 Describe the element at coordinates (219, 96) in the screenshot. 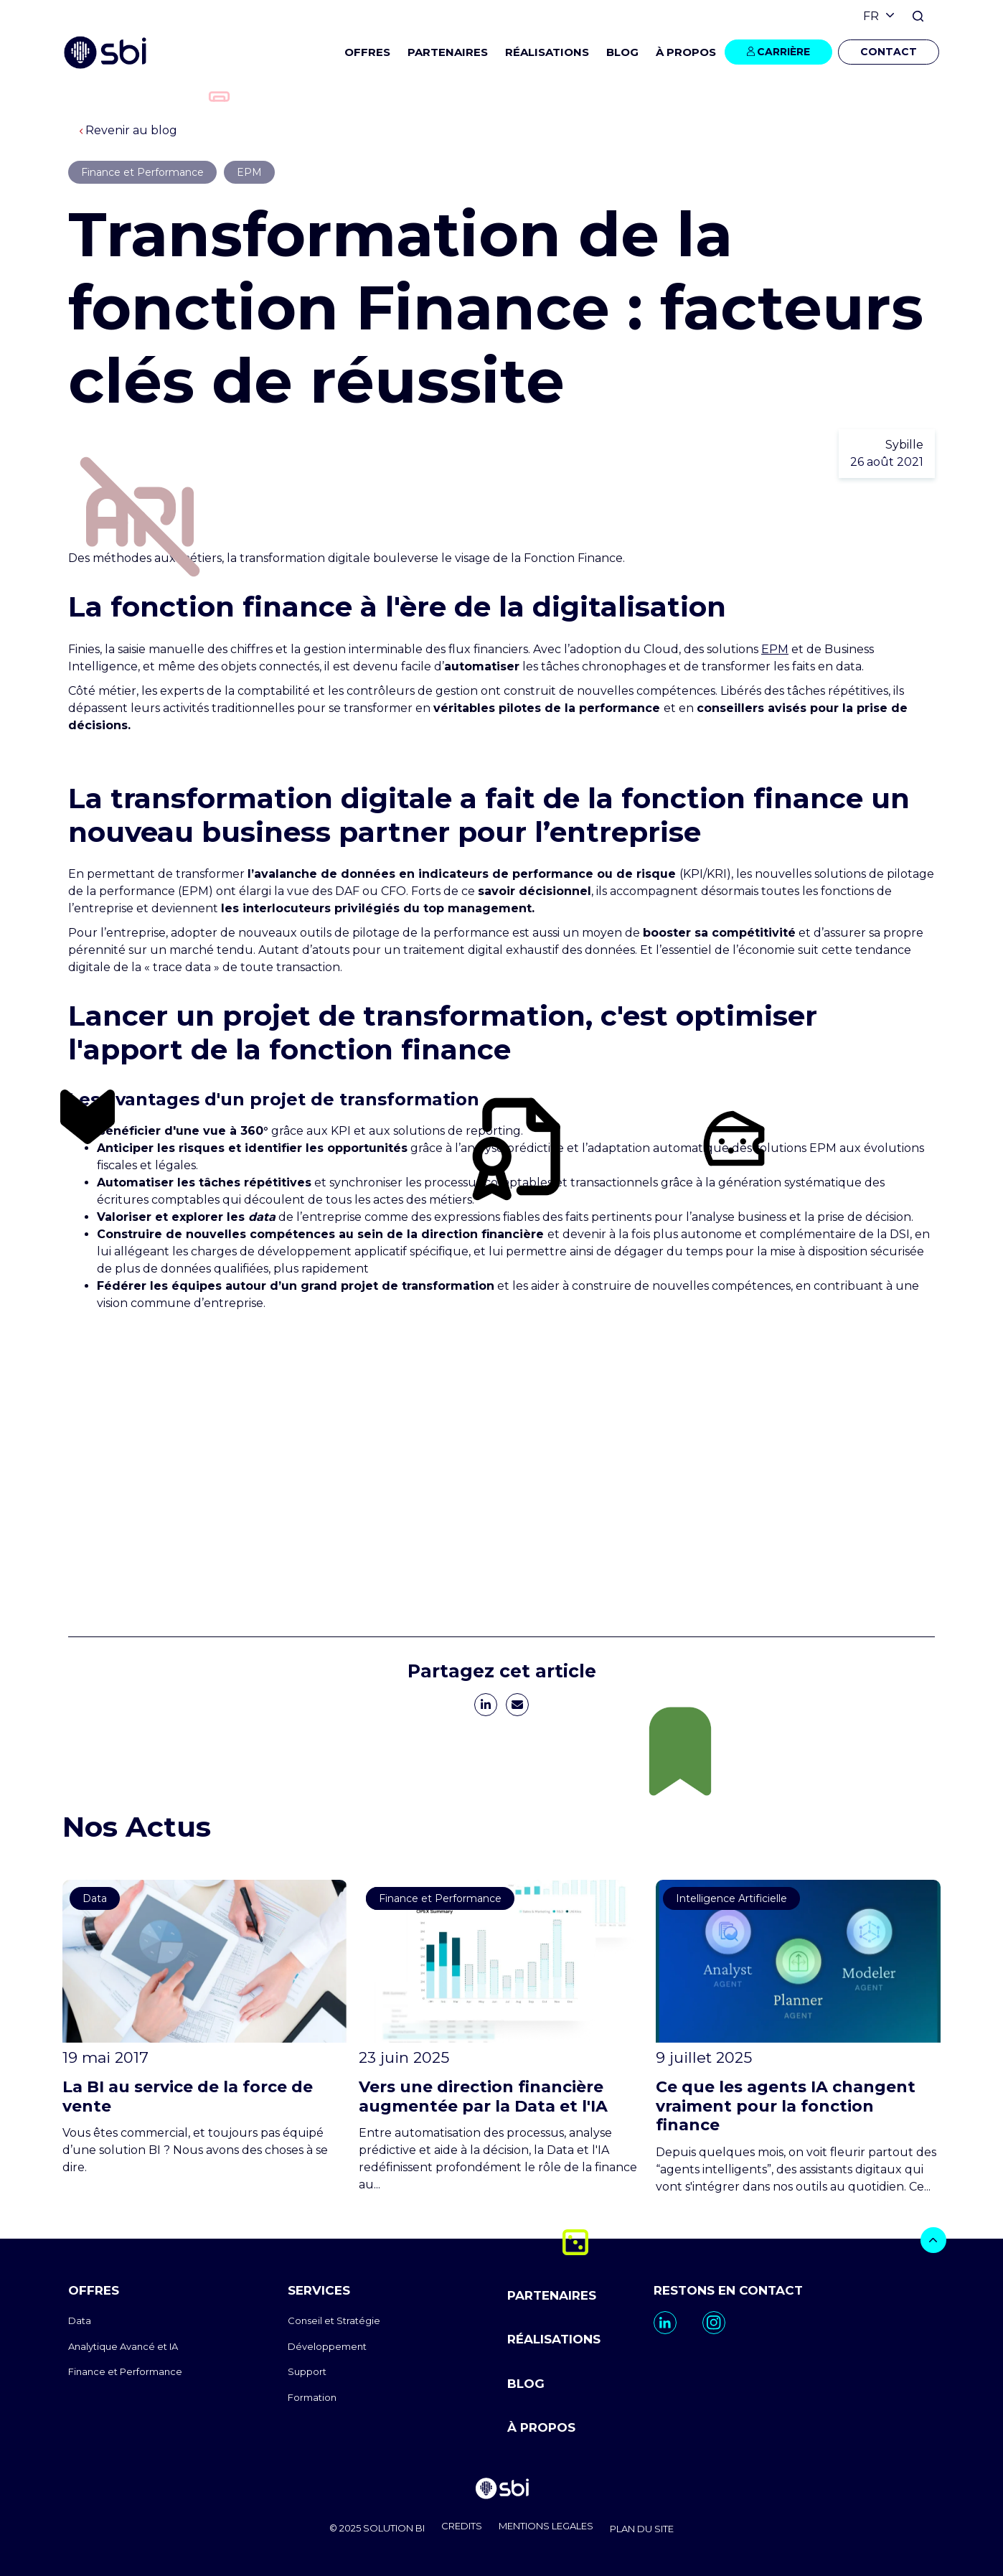

I see `air conditioning is currently off or unavailable` at that location.